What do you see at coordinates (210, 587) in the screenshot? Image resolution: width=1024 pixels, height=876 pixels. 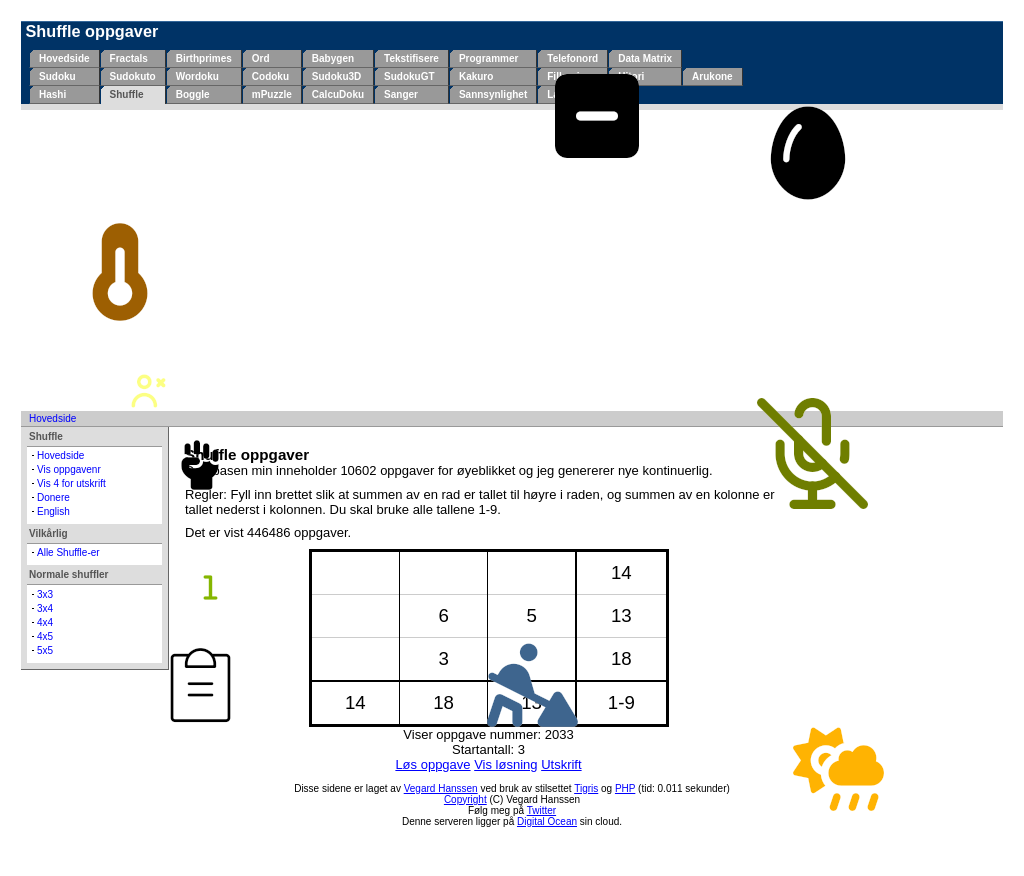 I see `indicates the number one or first item in a list` at bounding box center [210, 587].